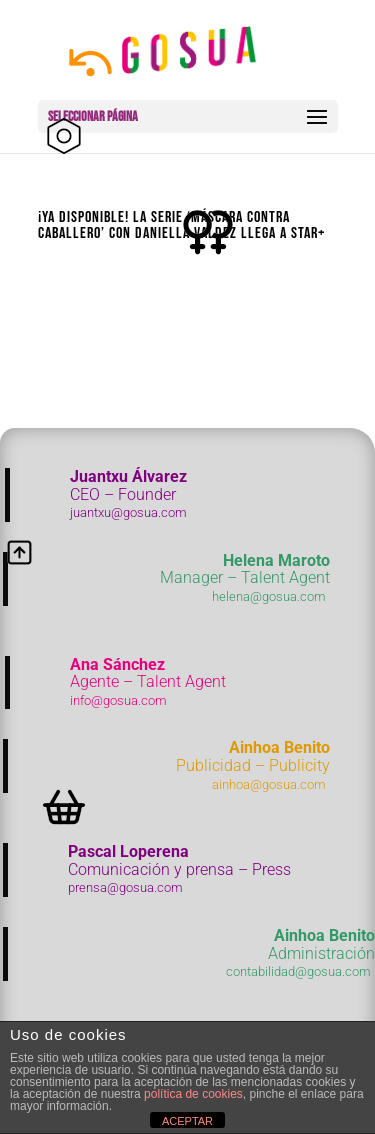  Describe the element at coordinates (90, 61) in the screenshot. I see `undo recent action` at that location.